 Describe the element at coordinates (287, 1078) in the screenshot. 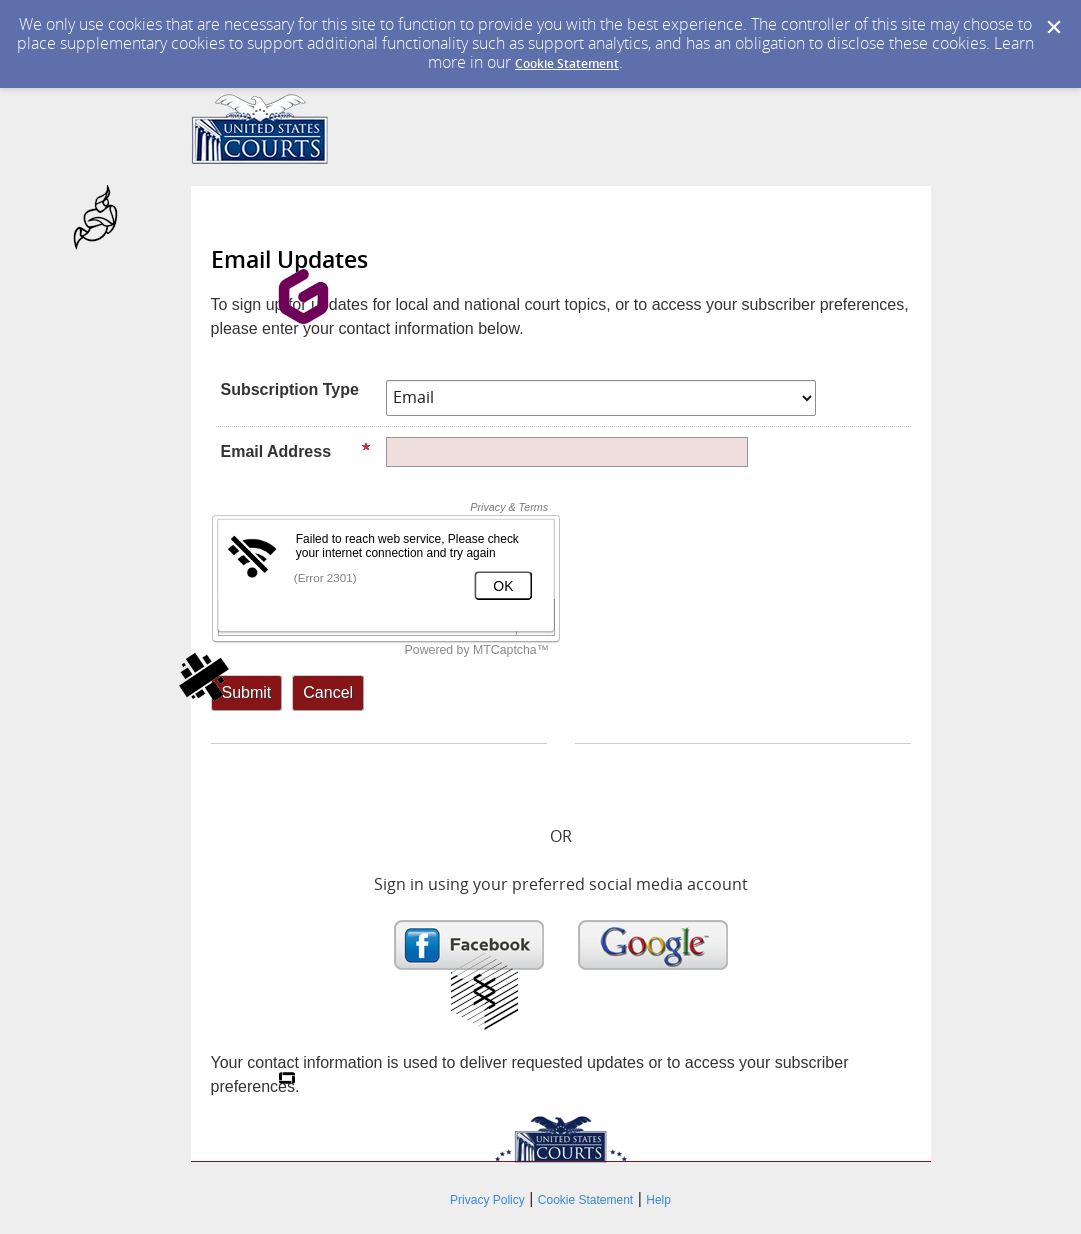

I see `open google tv app` at that location.